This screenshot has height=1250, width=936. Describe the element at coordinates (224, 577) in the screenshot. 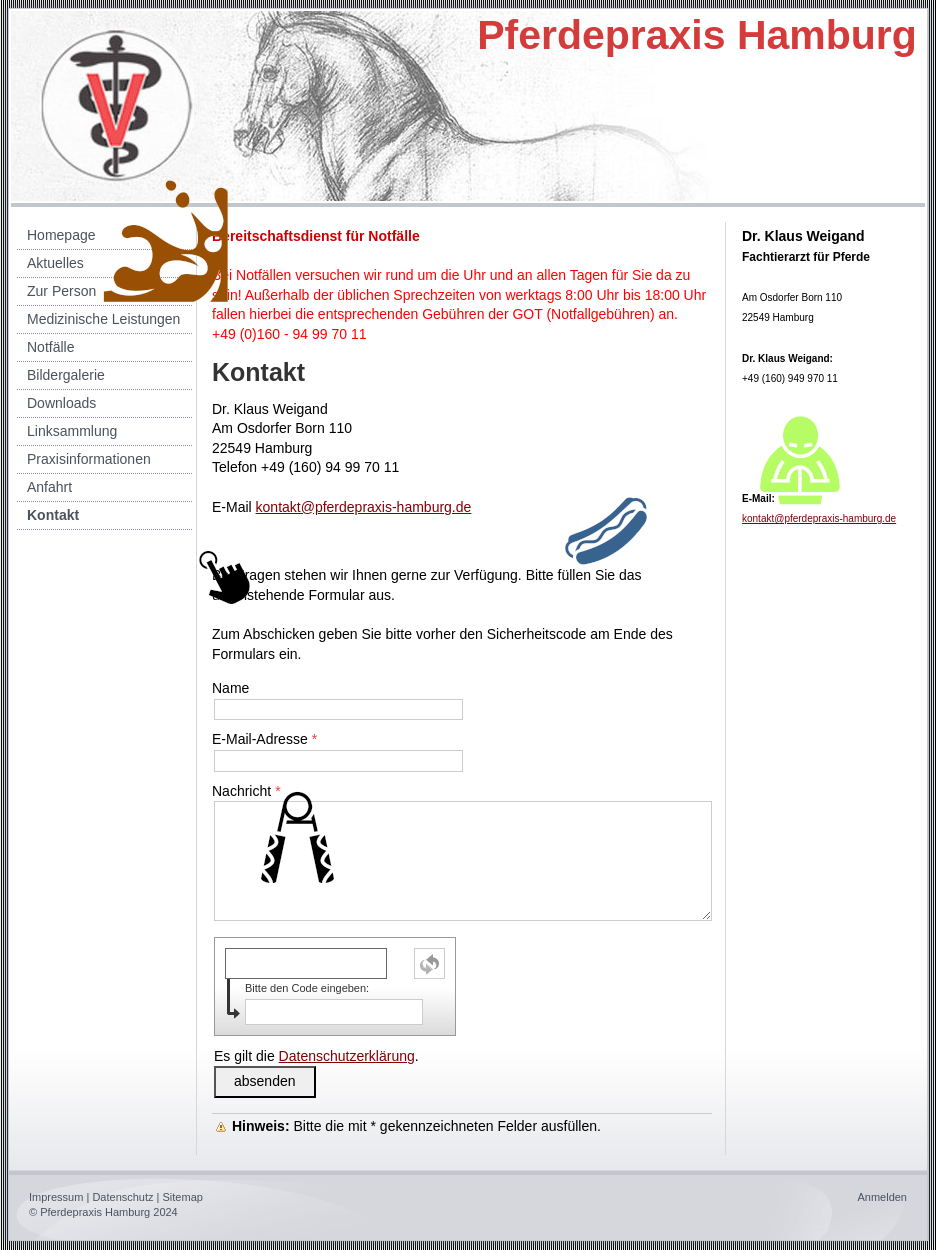

I see `tap or click to interact` at that location.